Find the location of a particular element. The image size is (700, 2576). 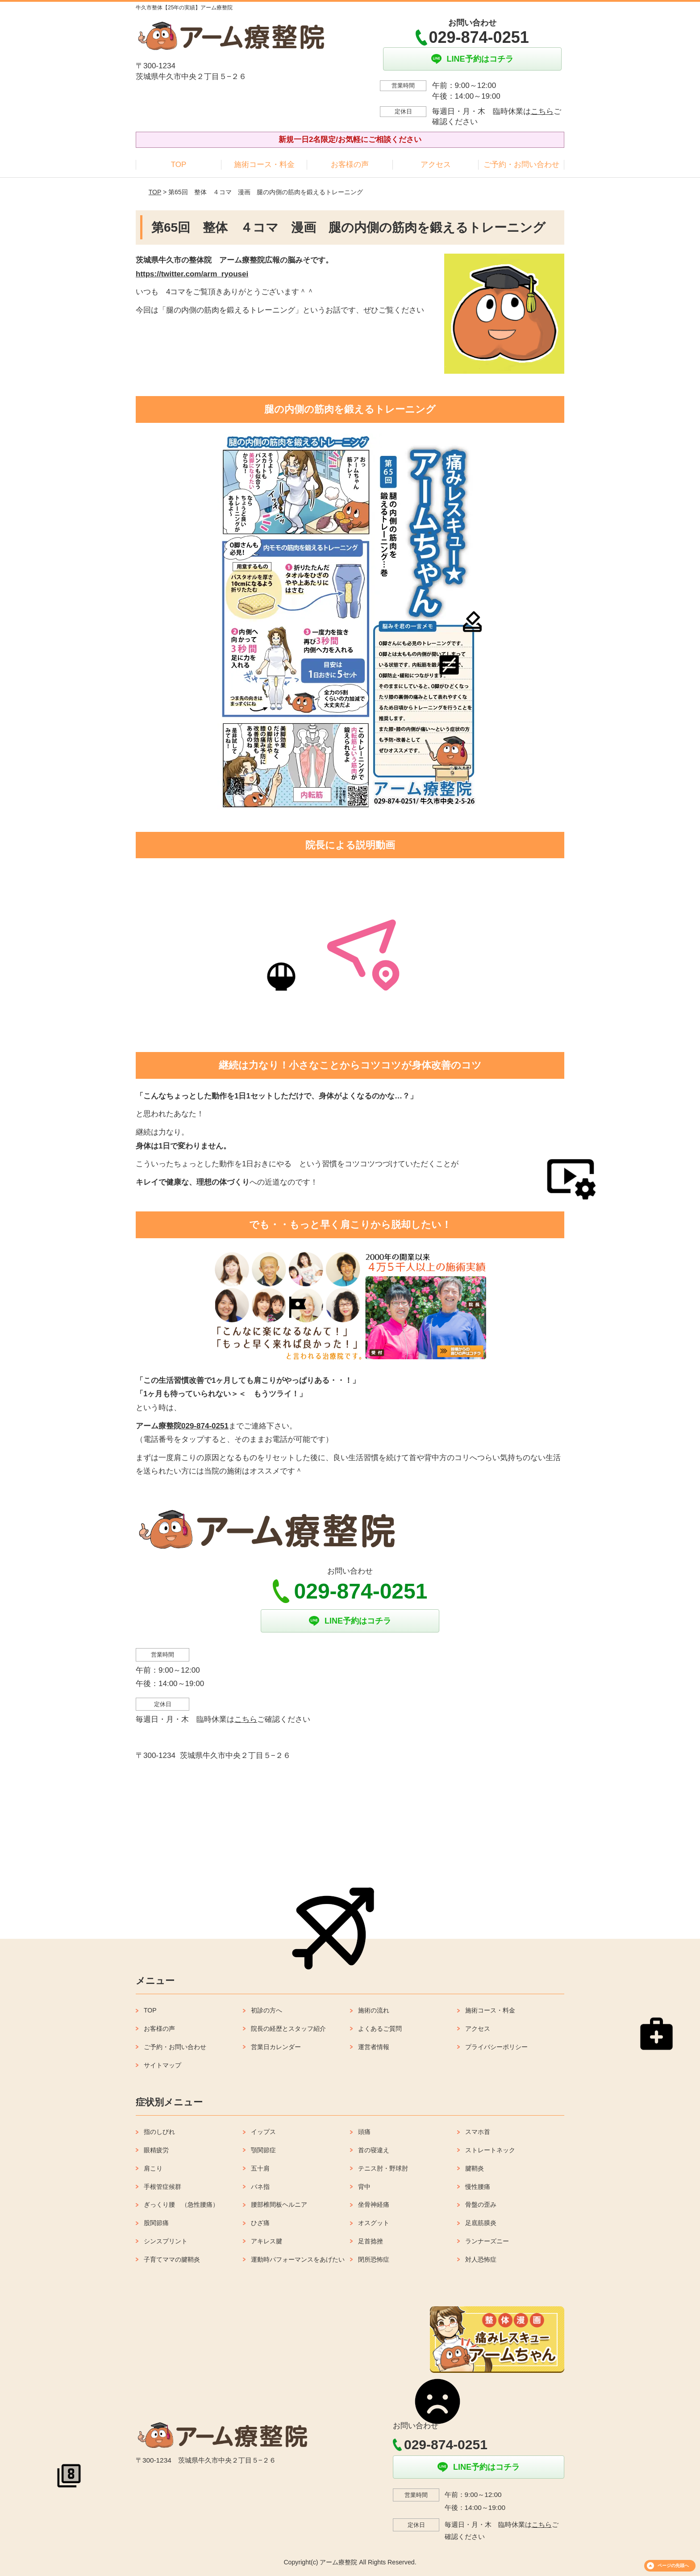

adjust video playback settings is located at coordinates (571, 1176).